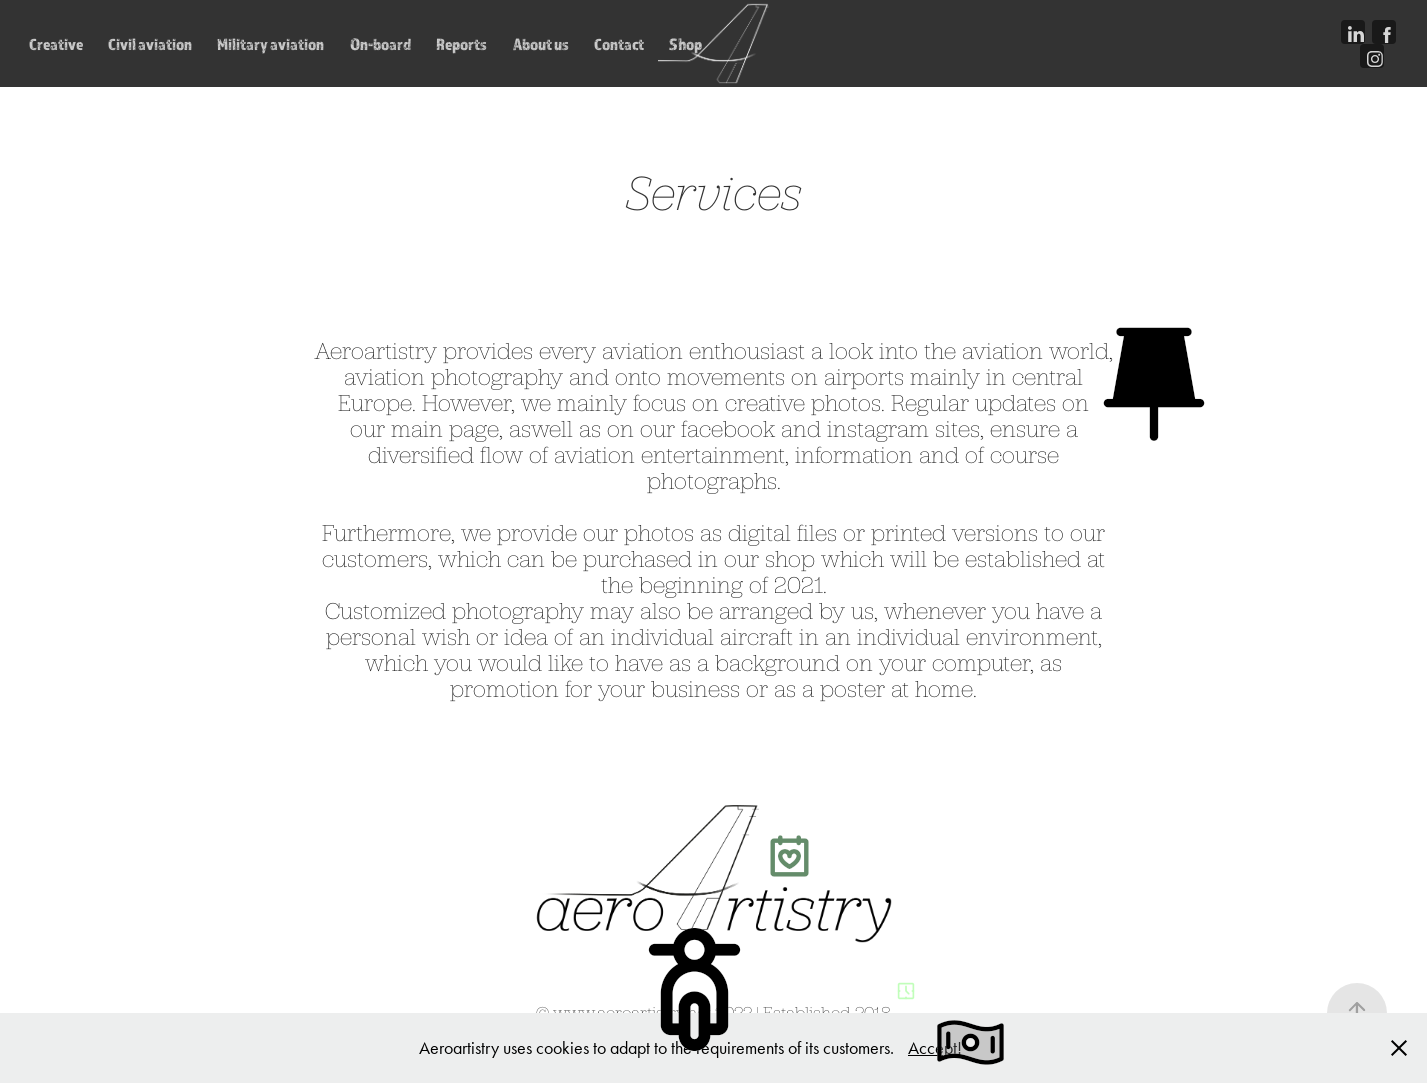  Describe the element at coordinates (1154, 378) in the screenshot. I see `pin an item to keep it visible` at that location.